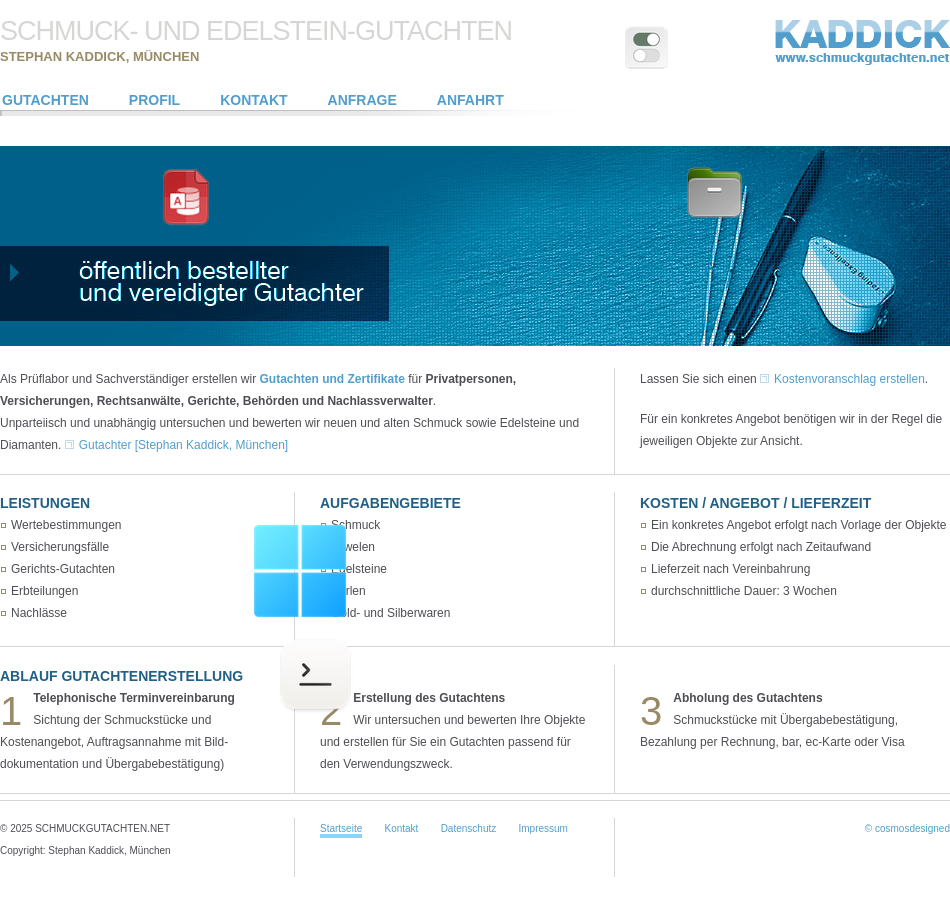  What do you see at coordinates (646, 47) in the screenshot?
I see `open desktop preferences or settings` at bounding box center [646, 47].